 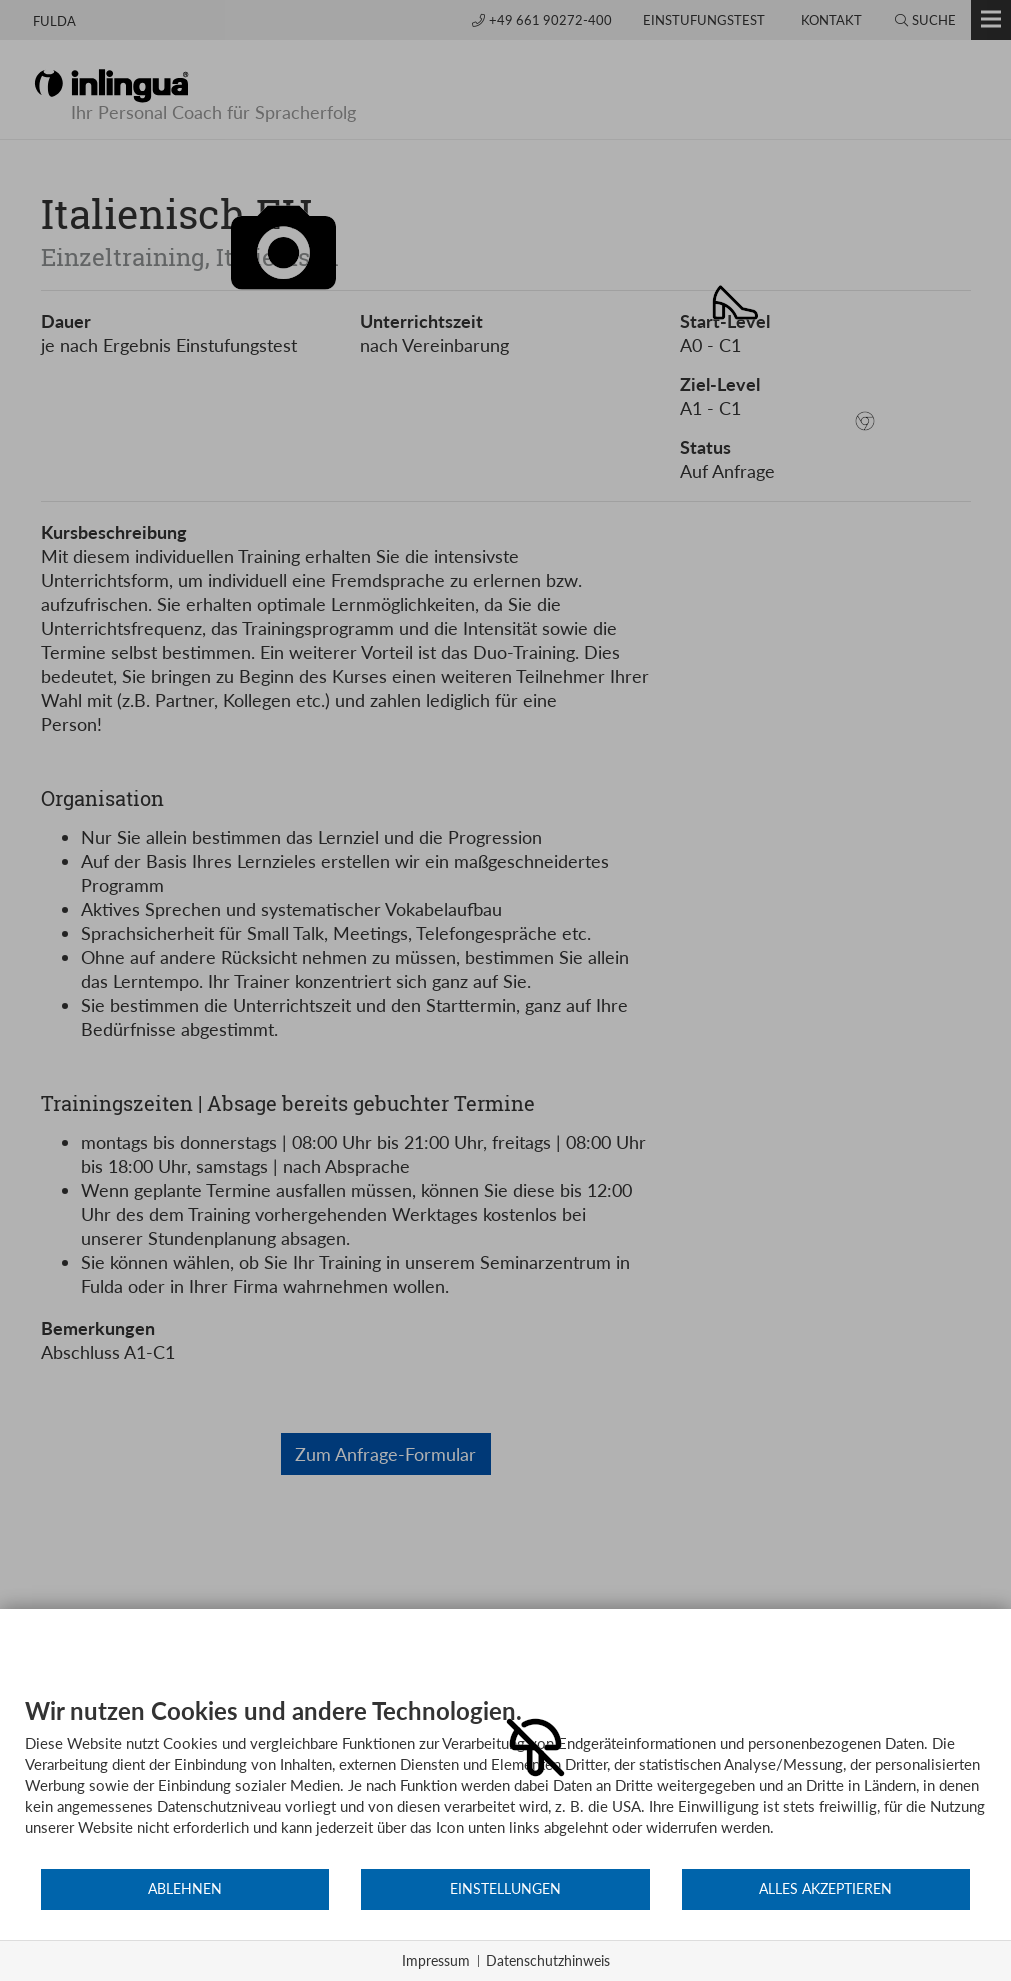 I want to click on indicates mushroom-free or no mushrooms, so click(x=535, y=1747).